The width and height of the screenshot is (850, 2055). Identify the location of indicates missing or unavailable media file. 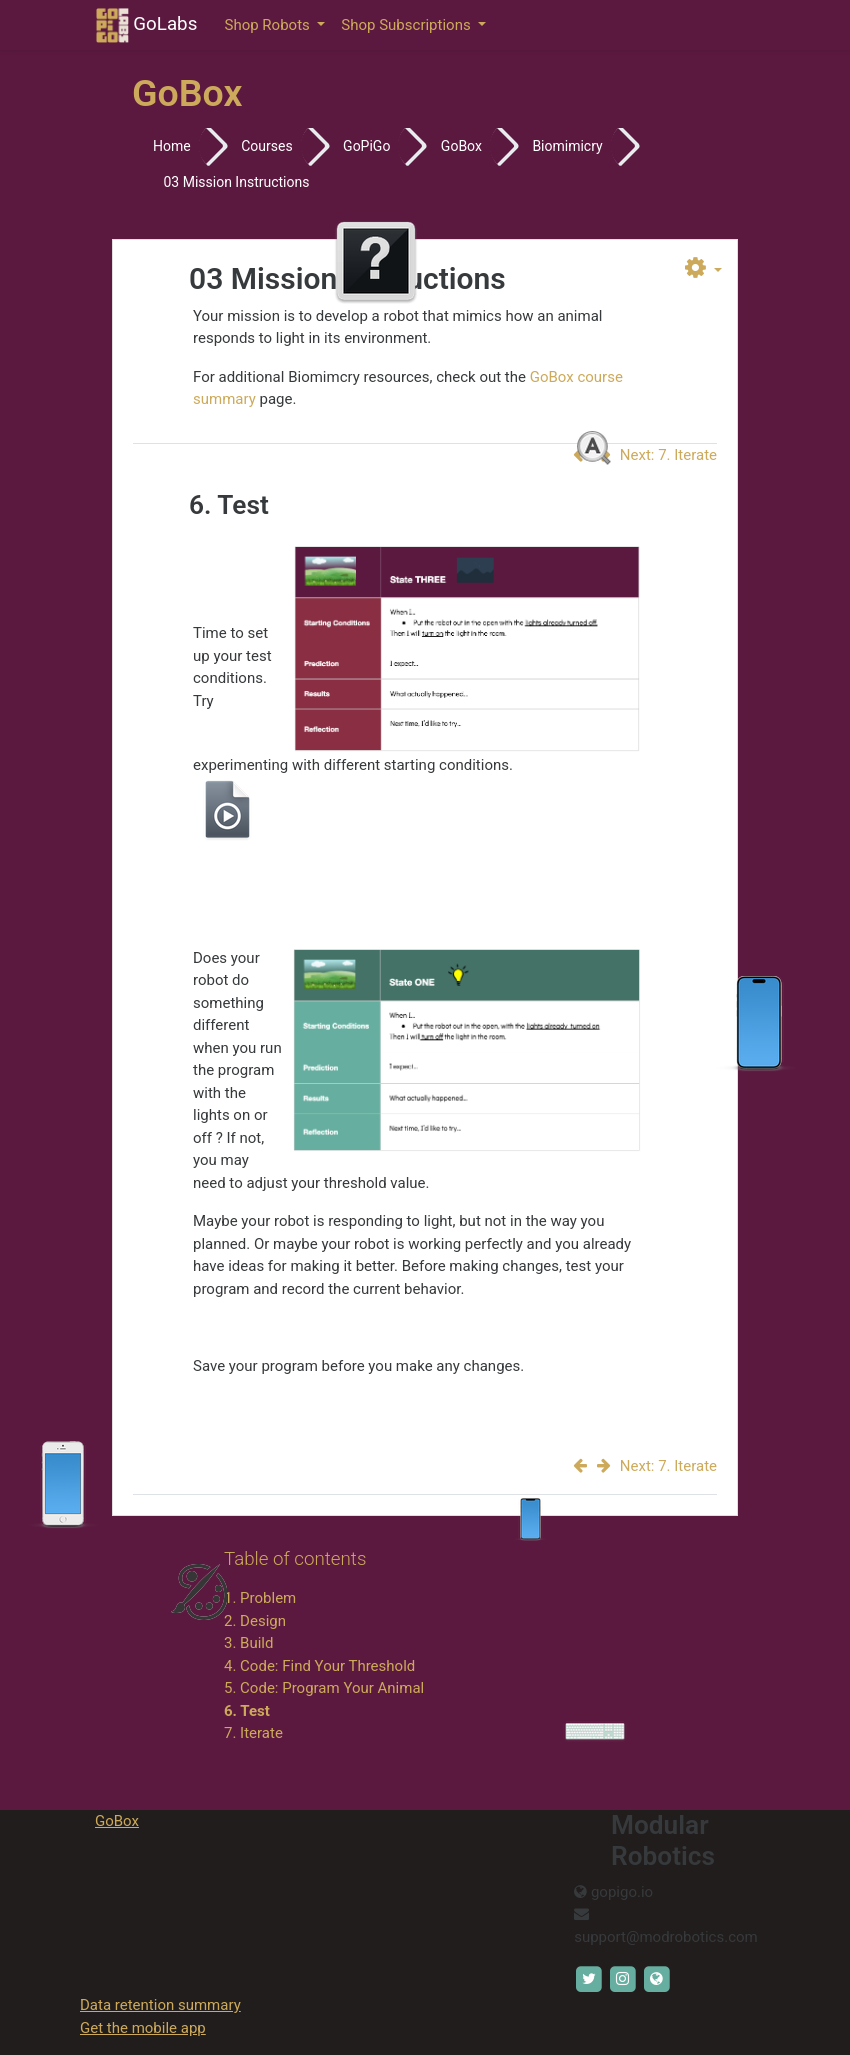
(376, 261).